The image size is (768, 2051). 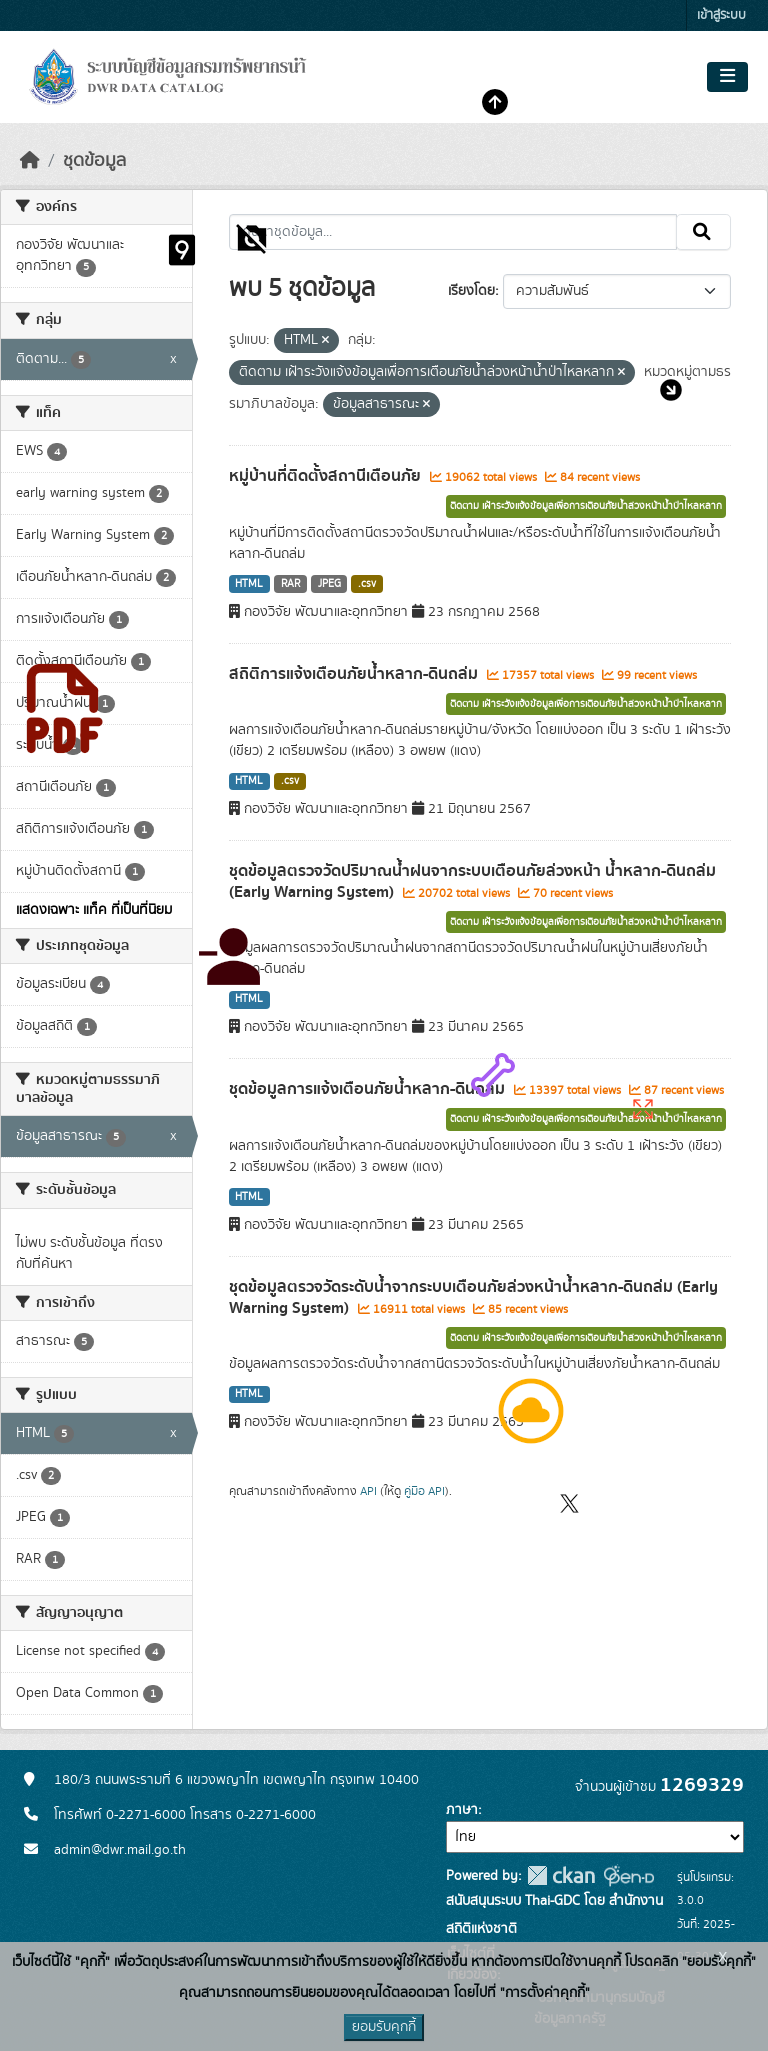 What do you see at coordinates (493, 1075) in the screenshot?
I see `access pet-related features or settings` at bounding box center [493, 1075].